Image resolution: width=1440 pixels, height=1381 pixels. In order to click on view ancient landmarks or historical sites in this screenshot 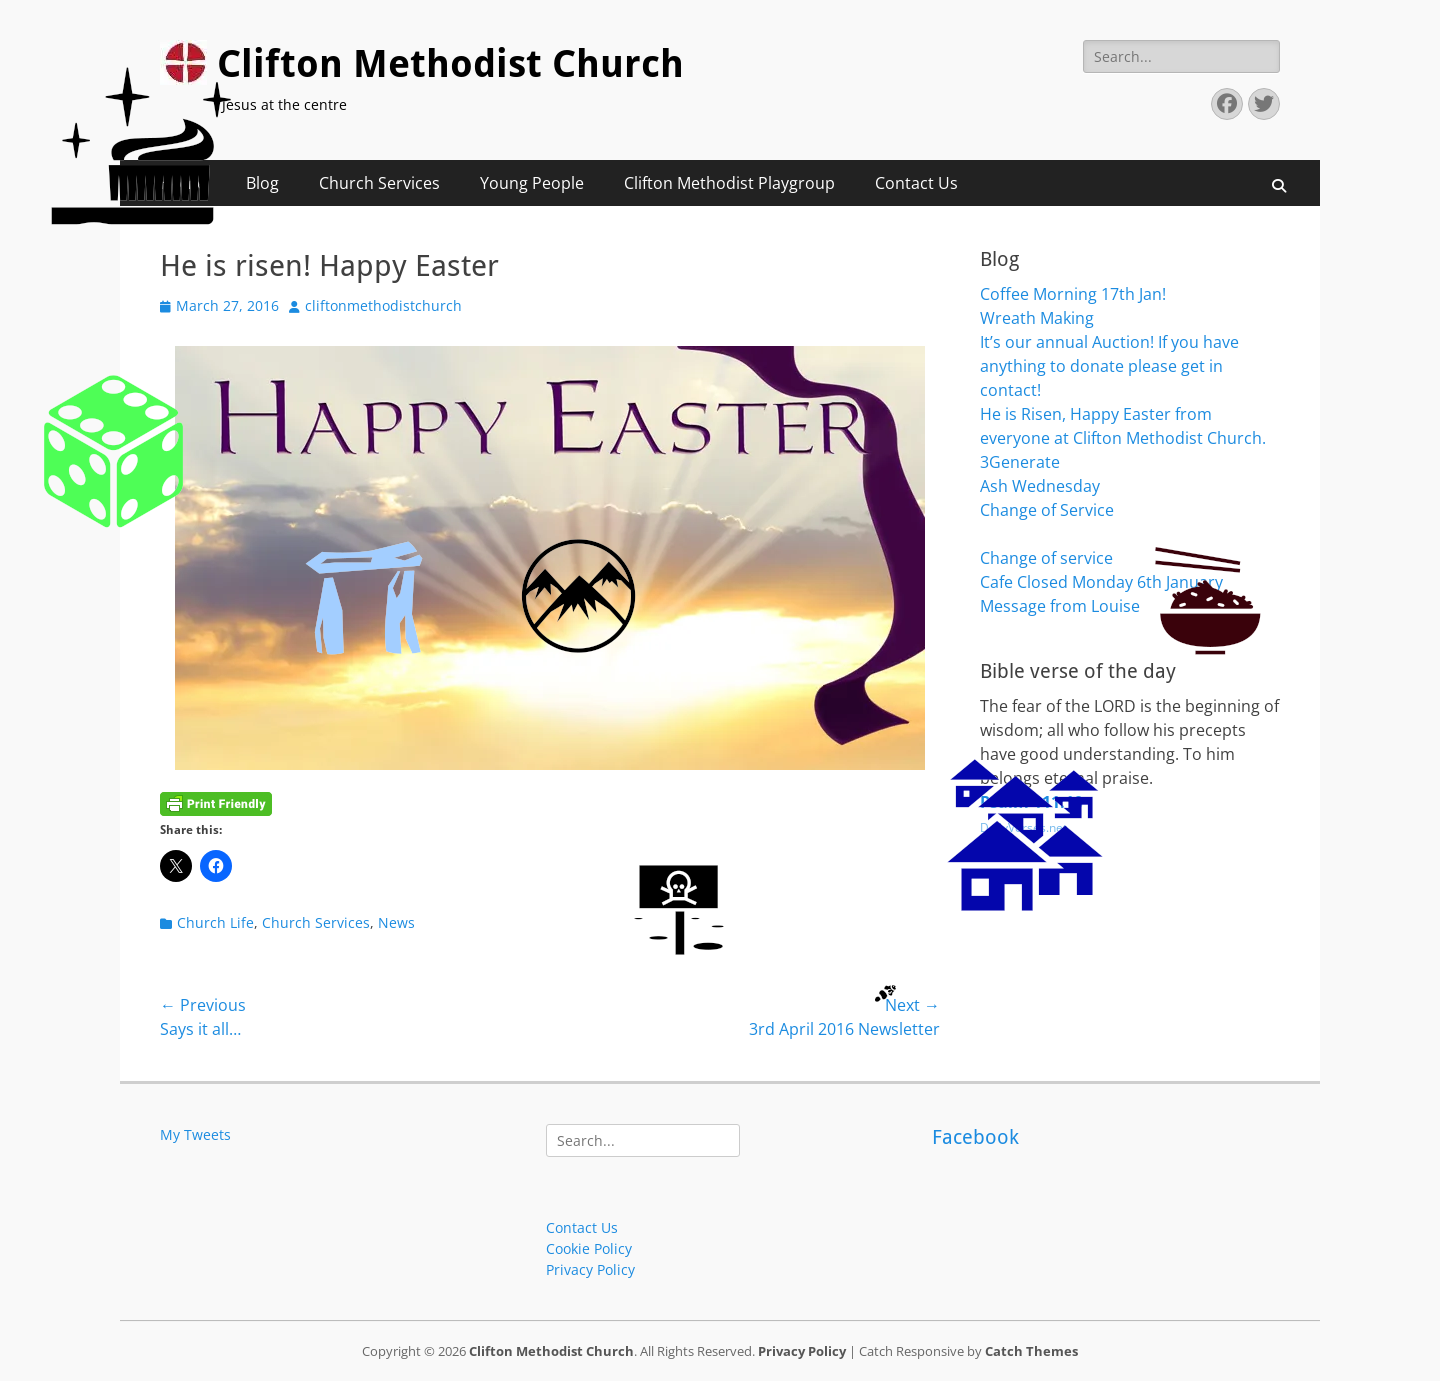, I will do `click(364, 598)`.